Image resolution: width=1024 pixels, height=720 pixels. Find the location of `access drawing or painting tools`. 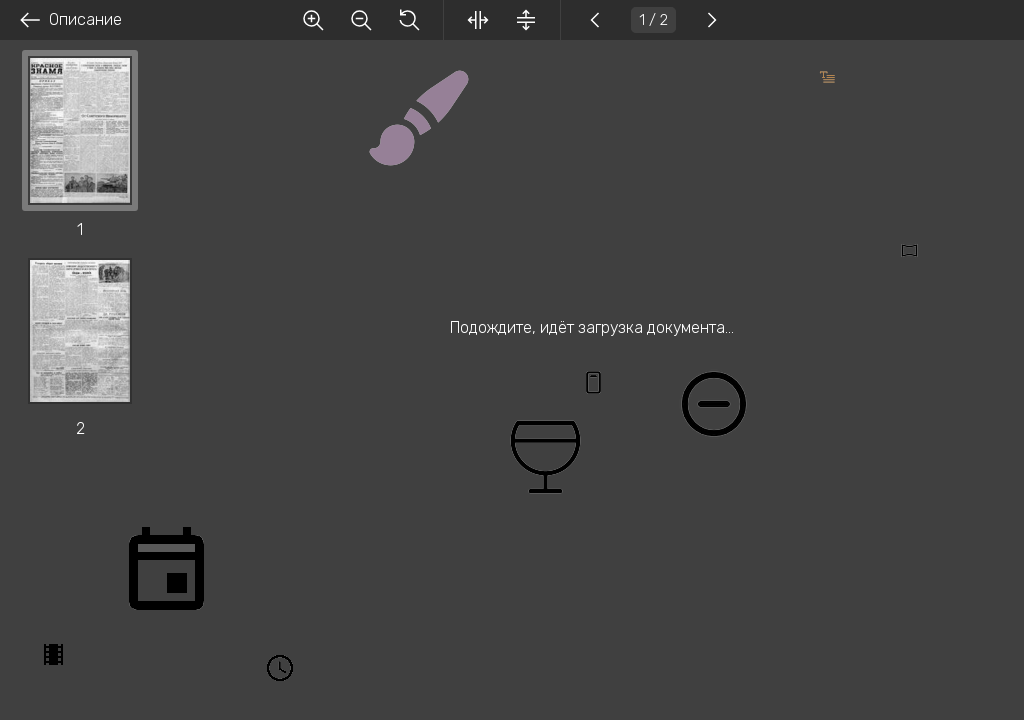

access drawing or painting tools is located at coordinates (421, 118).